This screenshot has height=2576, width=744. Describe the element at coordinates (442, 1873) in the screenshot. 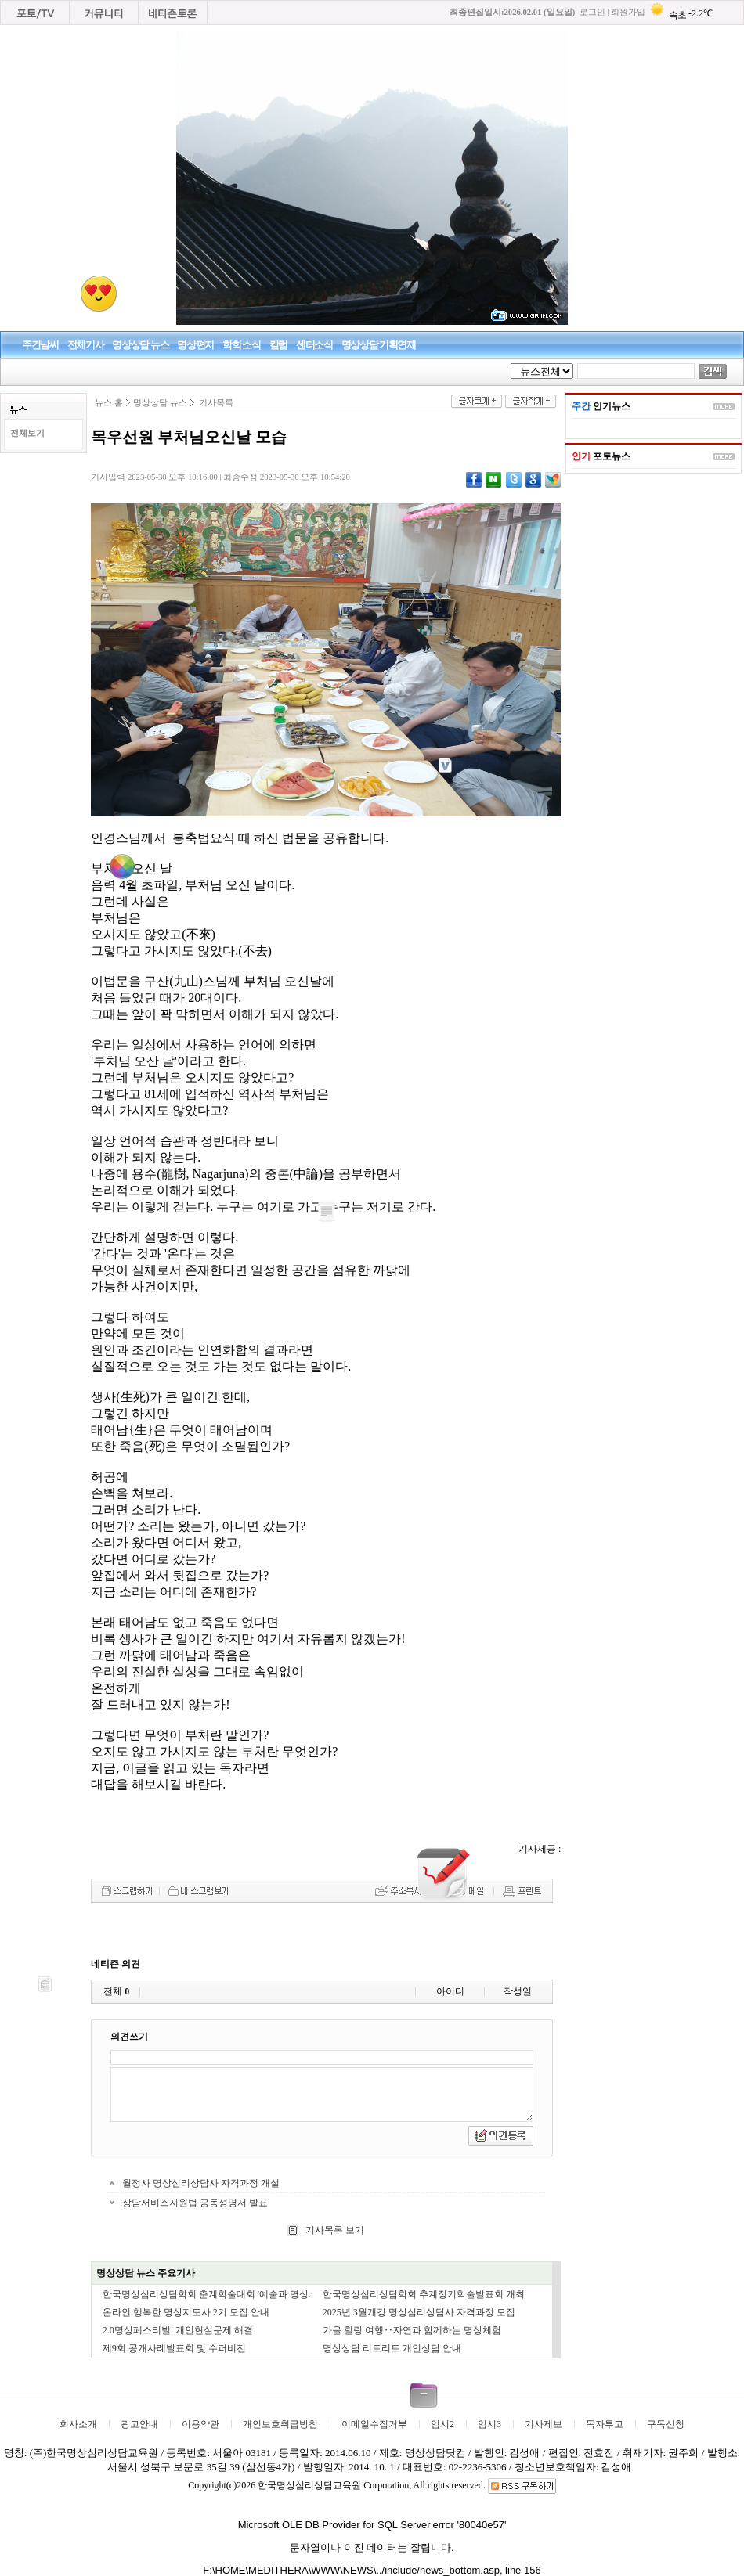

I see `open drawing app` at that location.